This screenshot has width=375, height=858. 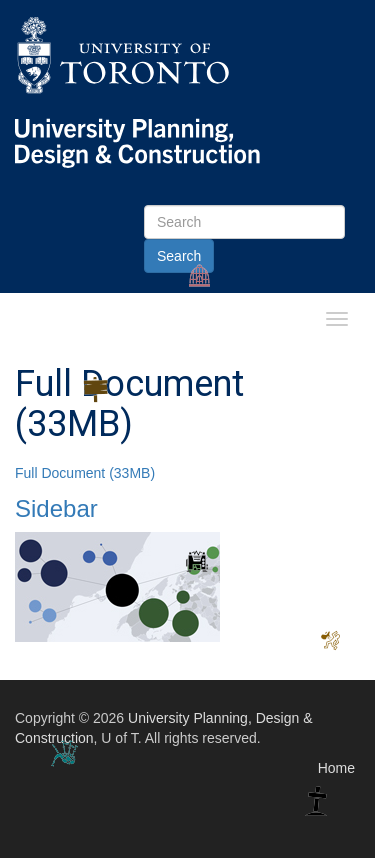 I want to click on bird cage item or decoration in a game inventory, so click(x=199, y=275).